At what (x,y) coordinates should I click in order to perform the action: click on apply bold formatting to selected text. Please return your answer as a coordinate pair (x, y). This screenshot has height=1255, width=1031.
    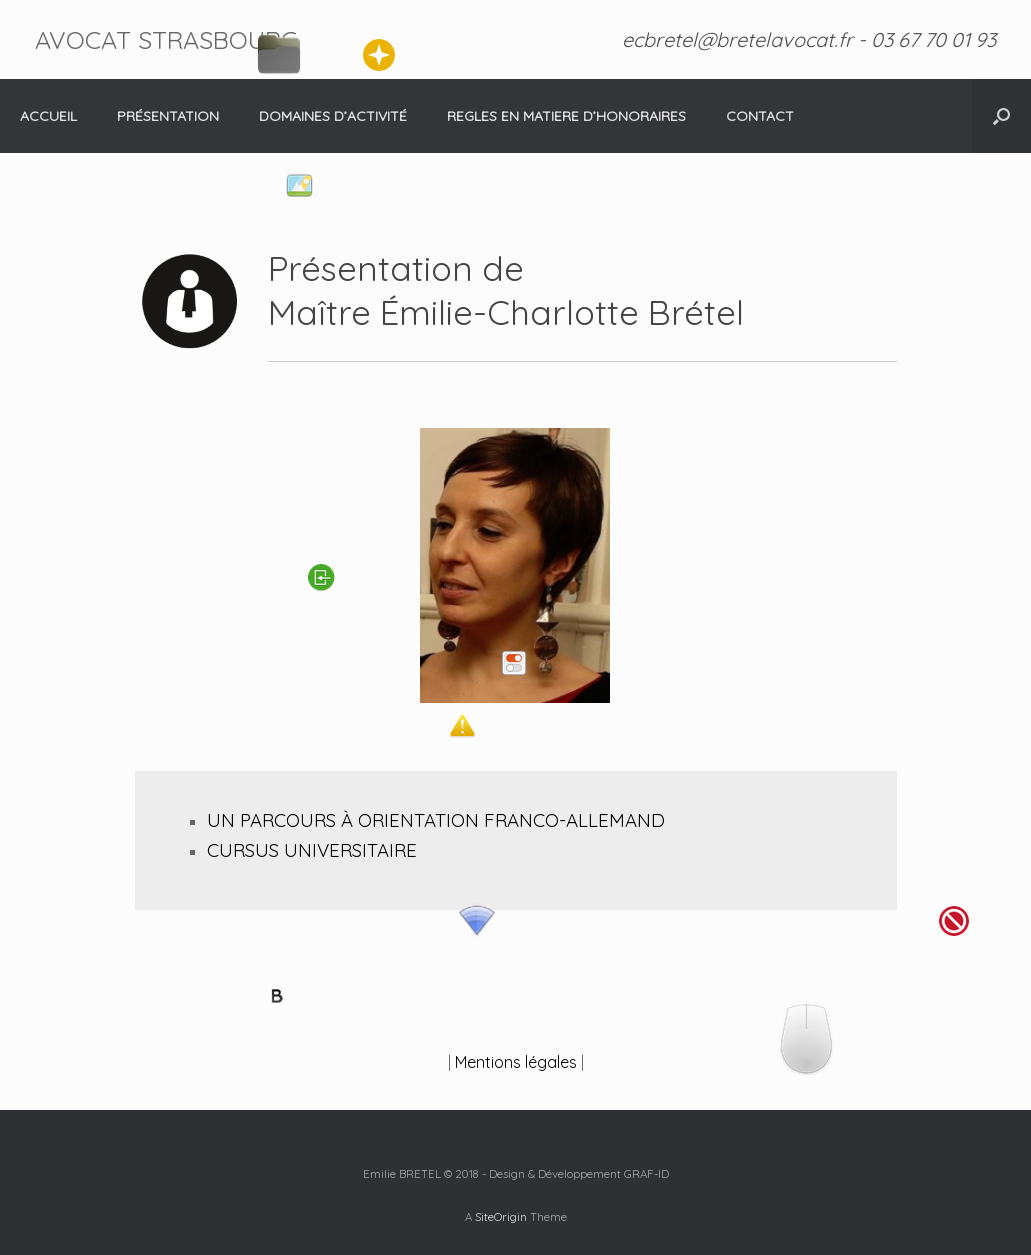
    Looking at the image, I should click on (277, 996).